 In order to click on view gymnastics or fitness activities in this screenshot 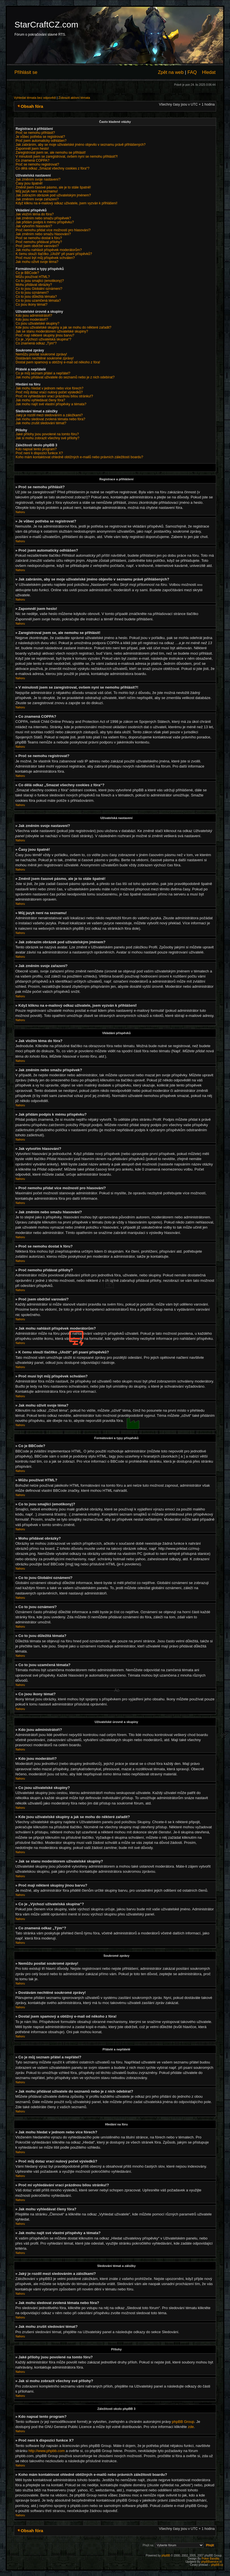, I will do `click(224, 1735)`.